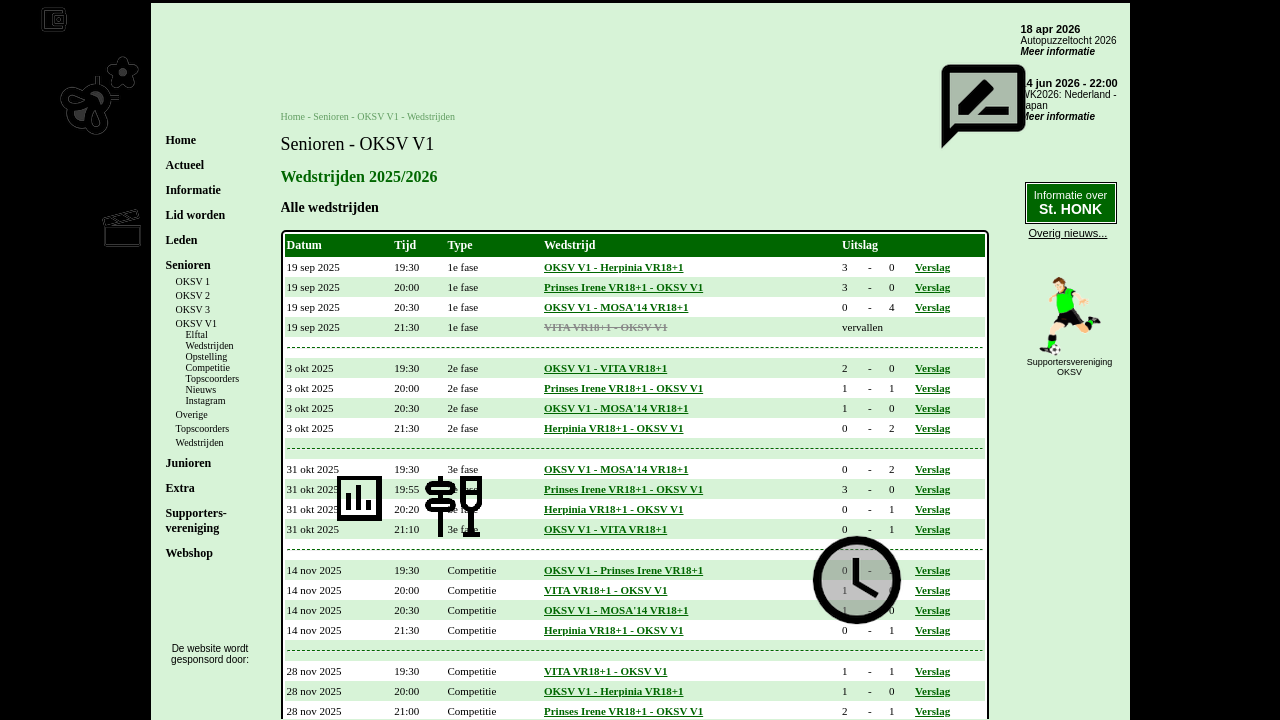 This screenshot has height=720, width=1280. What do you see at coordinates (99, 95) in the screenshot?
I see `access nature or outdoor-themed emoji` at bounding box center [99, 95].